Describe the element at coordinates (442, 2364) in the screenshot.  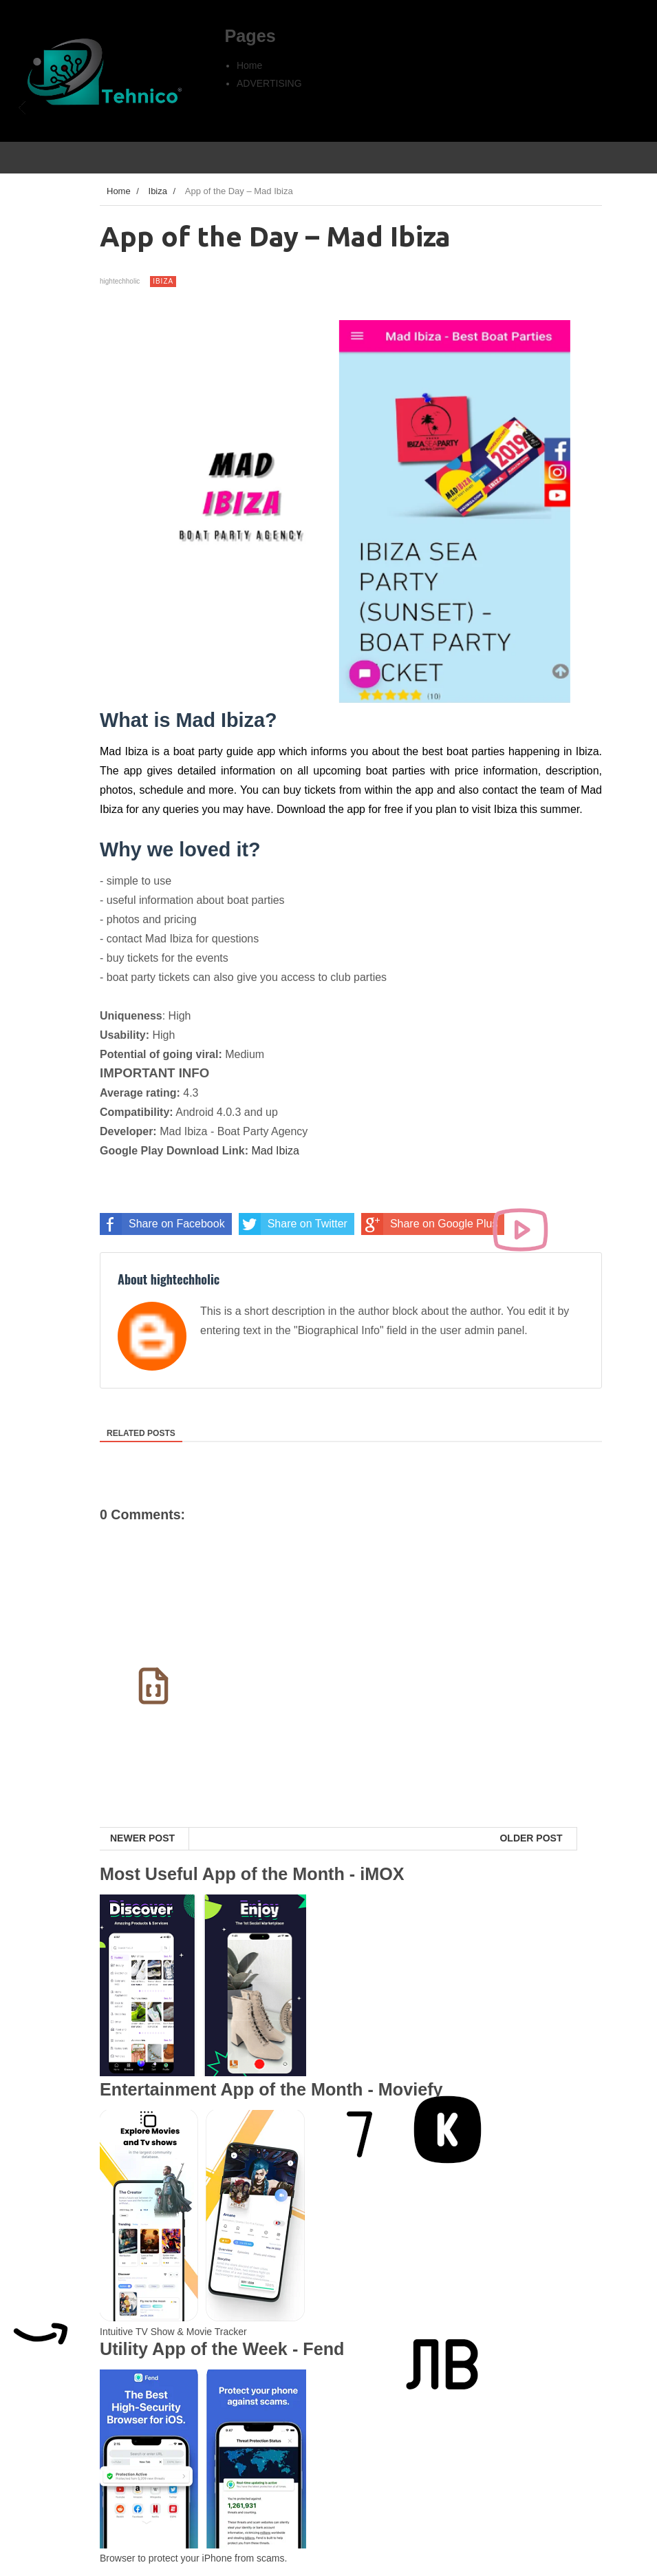
I see `indicates Kyrgyzstani som currency` at that location.